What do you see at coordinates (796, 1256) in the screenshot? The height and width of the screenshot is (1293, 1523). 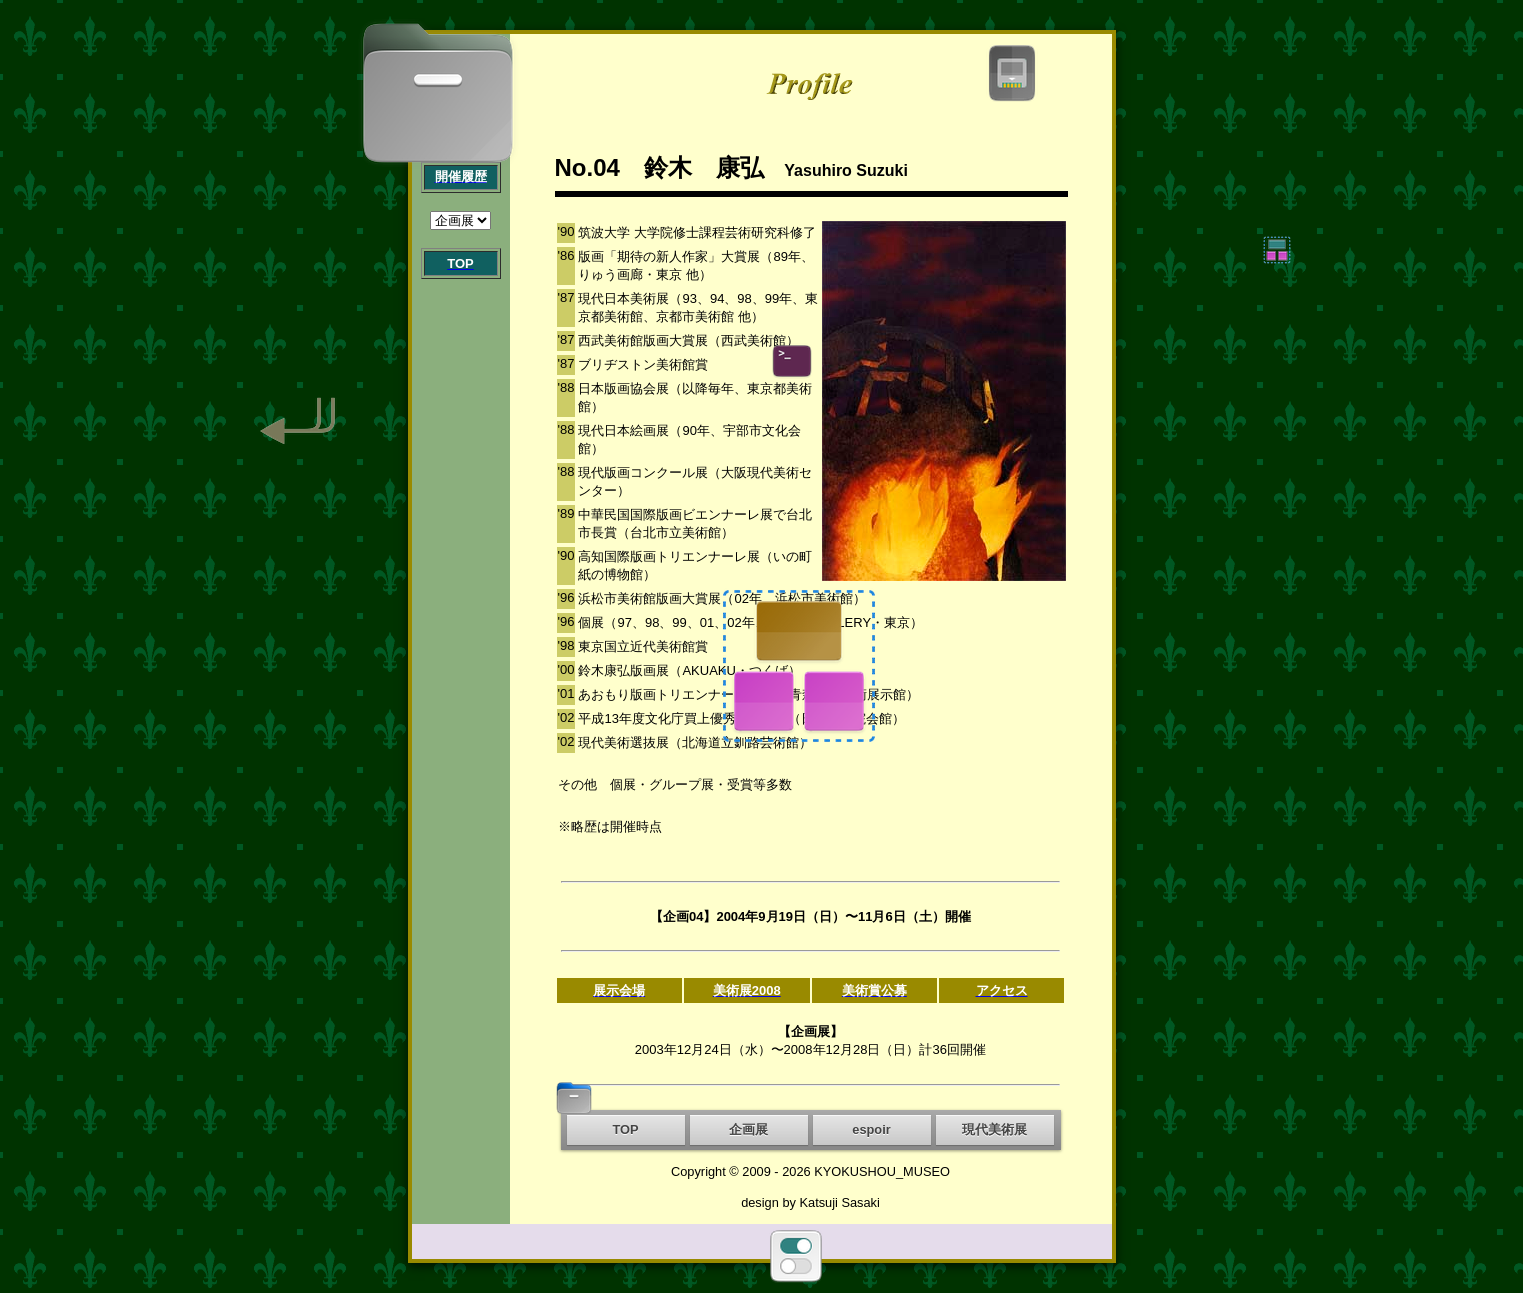 I see `open unity tweak tool settings` at bounding box center [796, 1256].